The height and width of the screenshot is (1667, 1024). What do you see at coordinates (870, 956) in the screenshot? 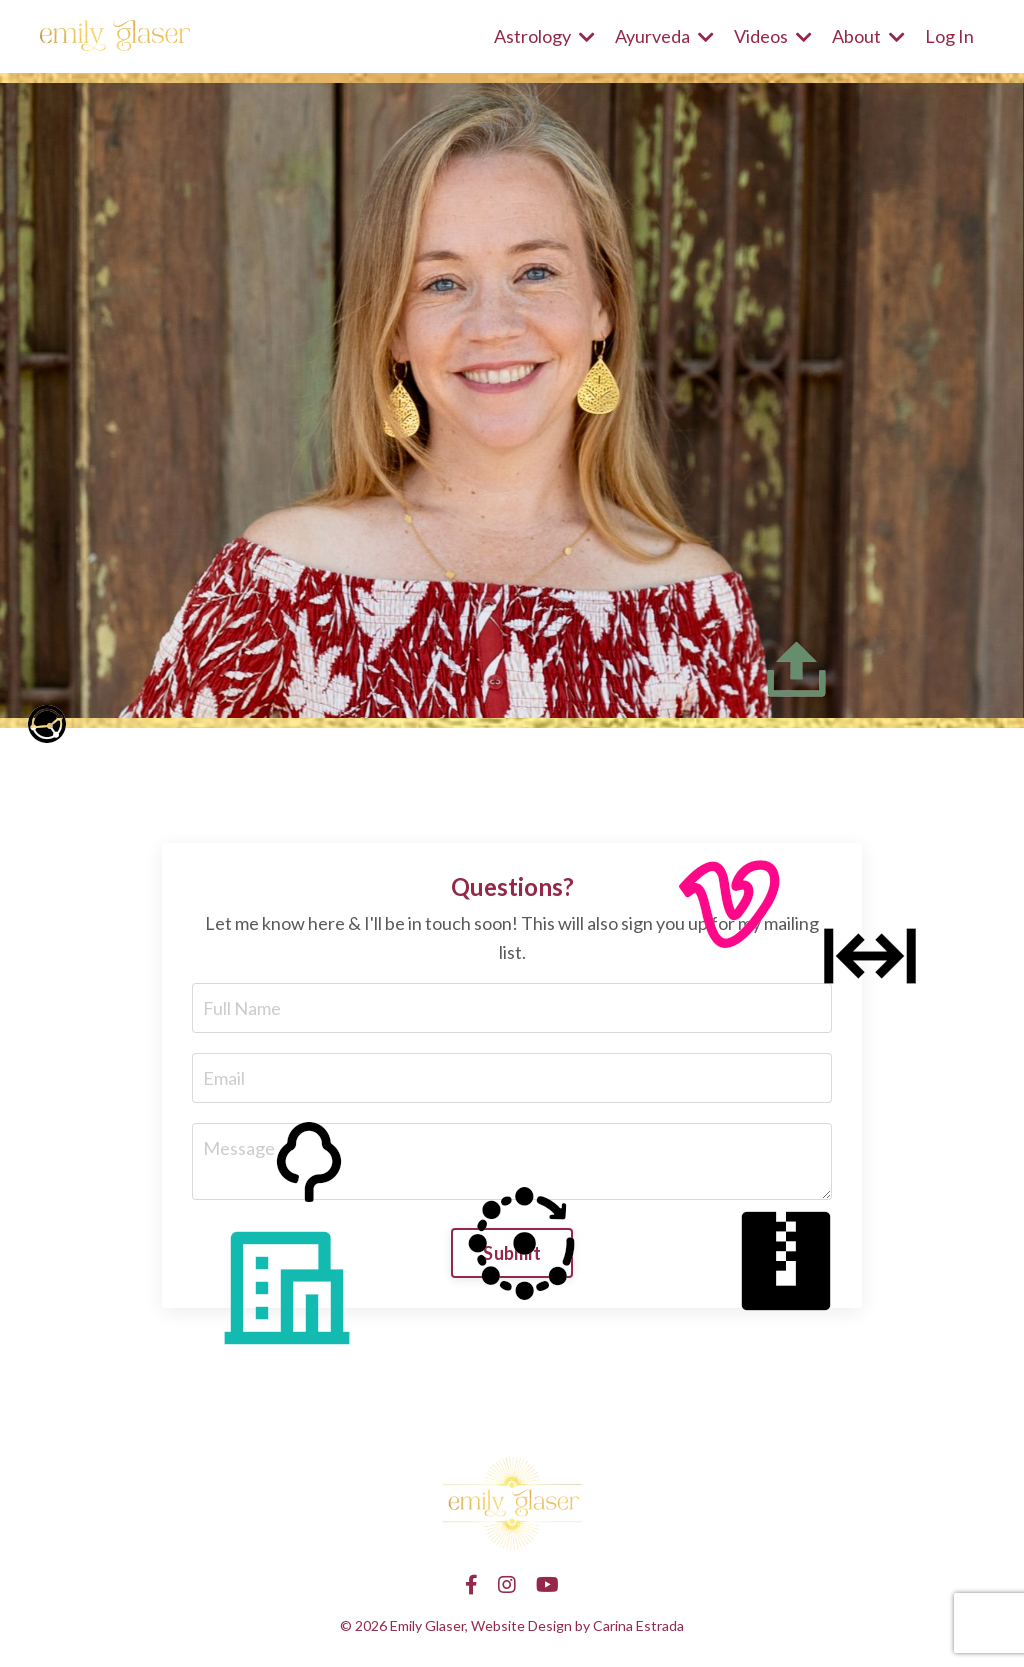
I see `expand content to full width` at bounding box center [870, 956].